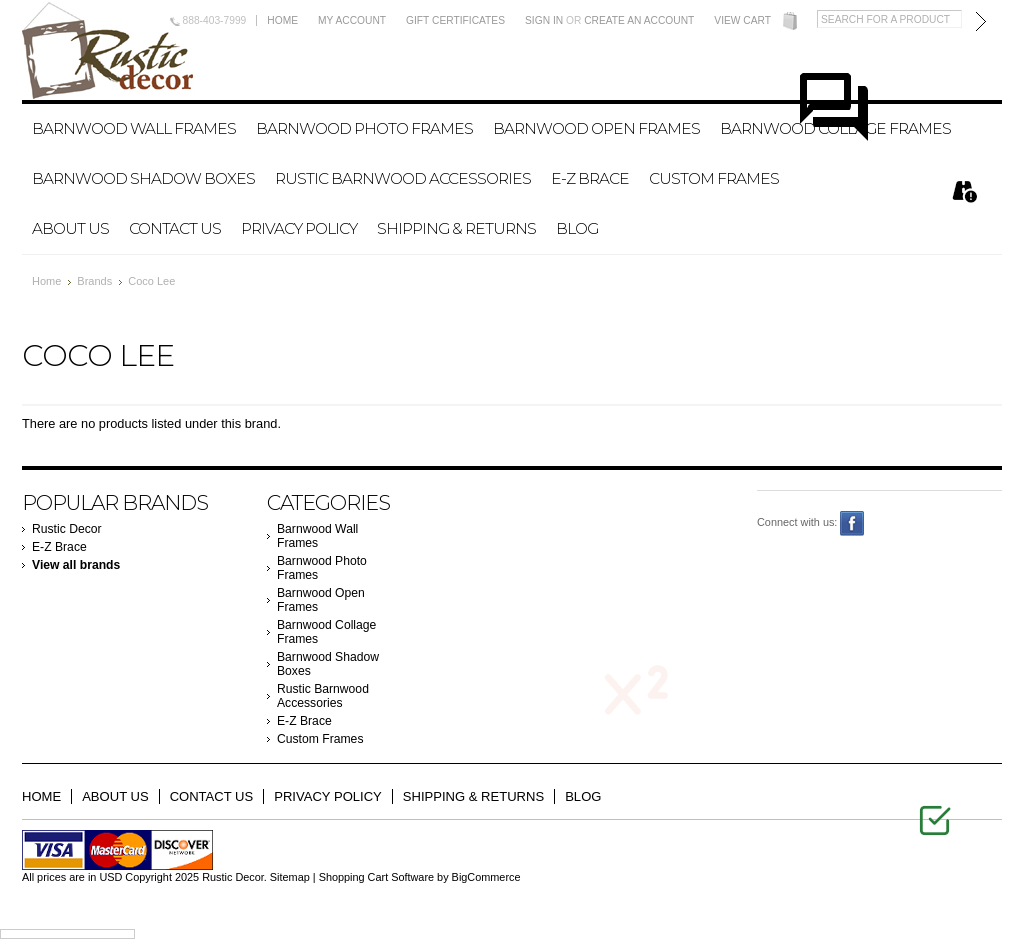  I want to click on road hazard or traffic warning ahead, so click(963, 190).